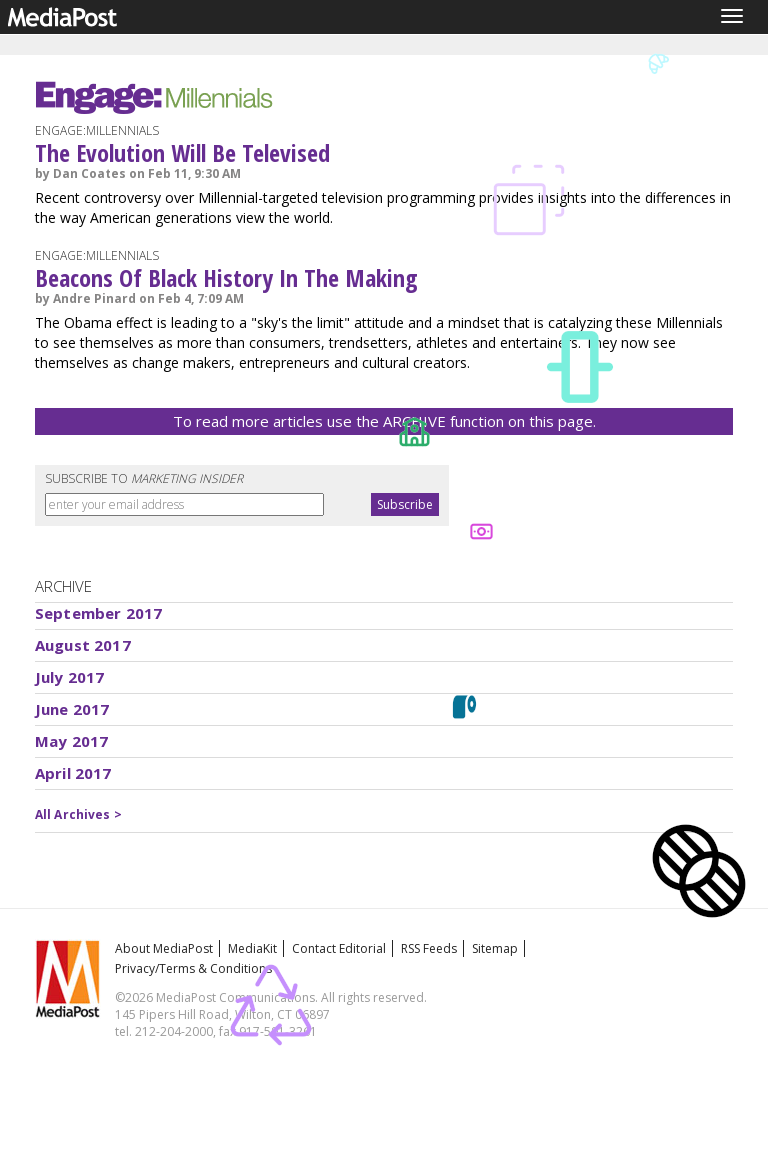 This screenshot has width=768, height=1157. Describe the element at coordinates (699, 871) in the screenshot. I see `exclude overlapping elements from selection` at that location.